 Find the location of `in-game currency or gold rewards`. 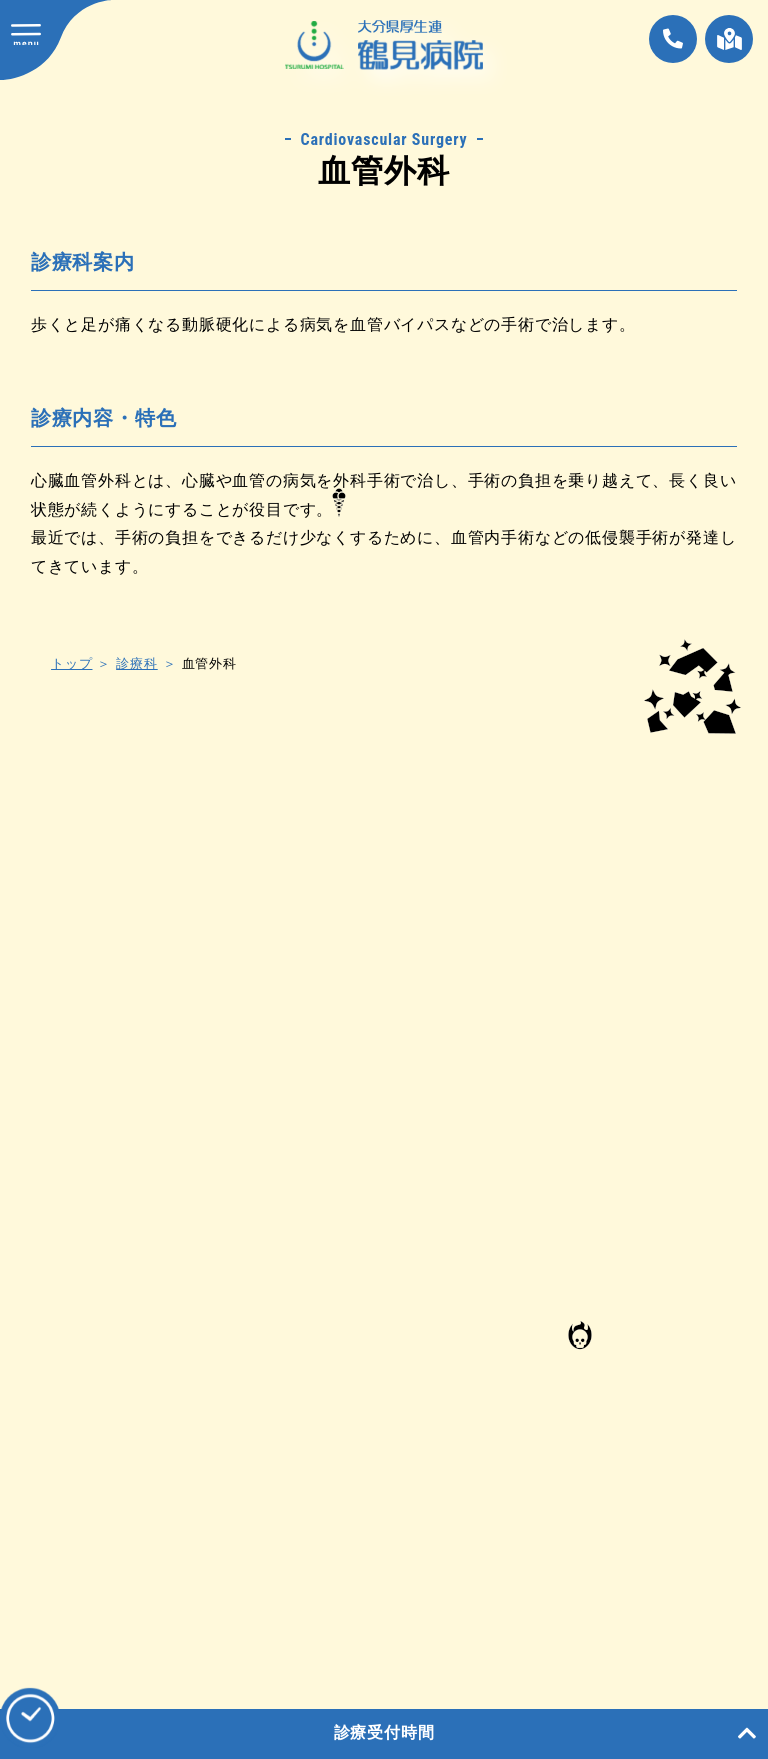

in-game currency or gold rewards is located at coordinates (692, 686).